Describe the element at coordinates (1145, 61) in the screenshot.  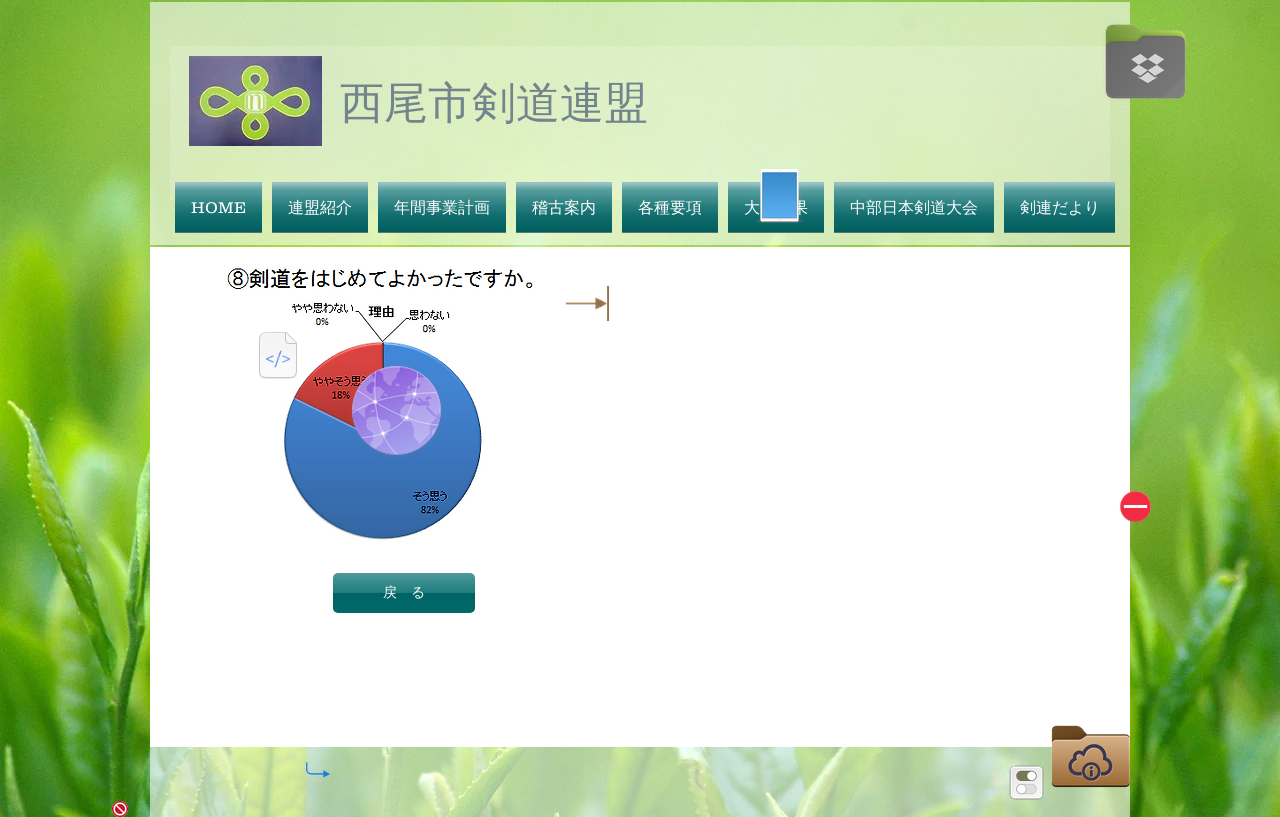
I see `open your dropbox folder` at that location.